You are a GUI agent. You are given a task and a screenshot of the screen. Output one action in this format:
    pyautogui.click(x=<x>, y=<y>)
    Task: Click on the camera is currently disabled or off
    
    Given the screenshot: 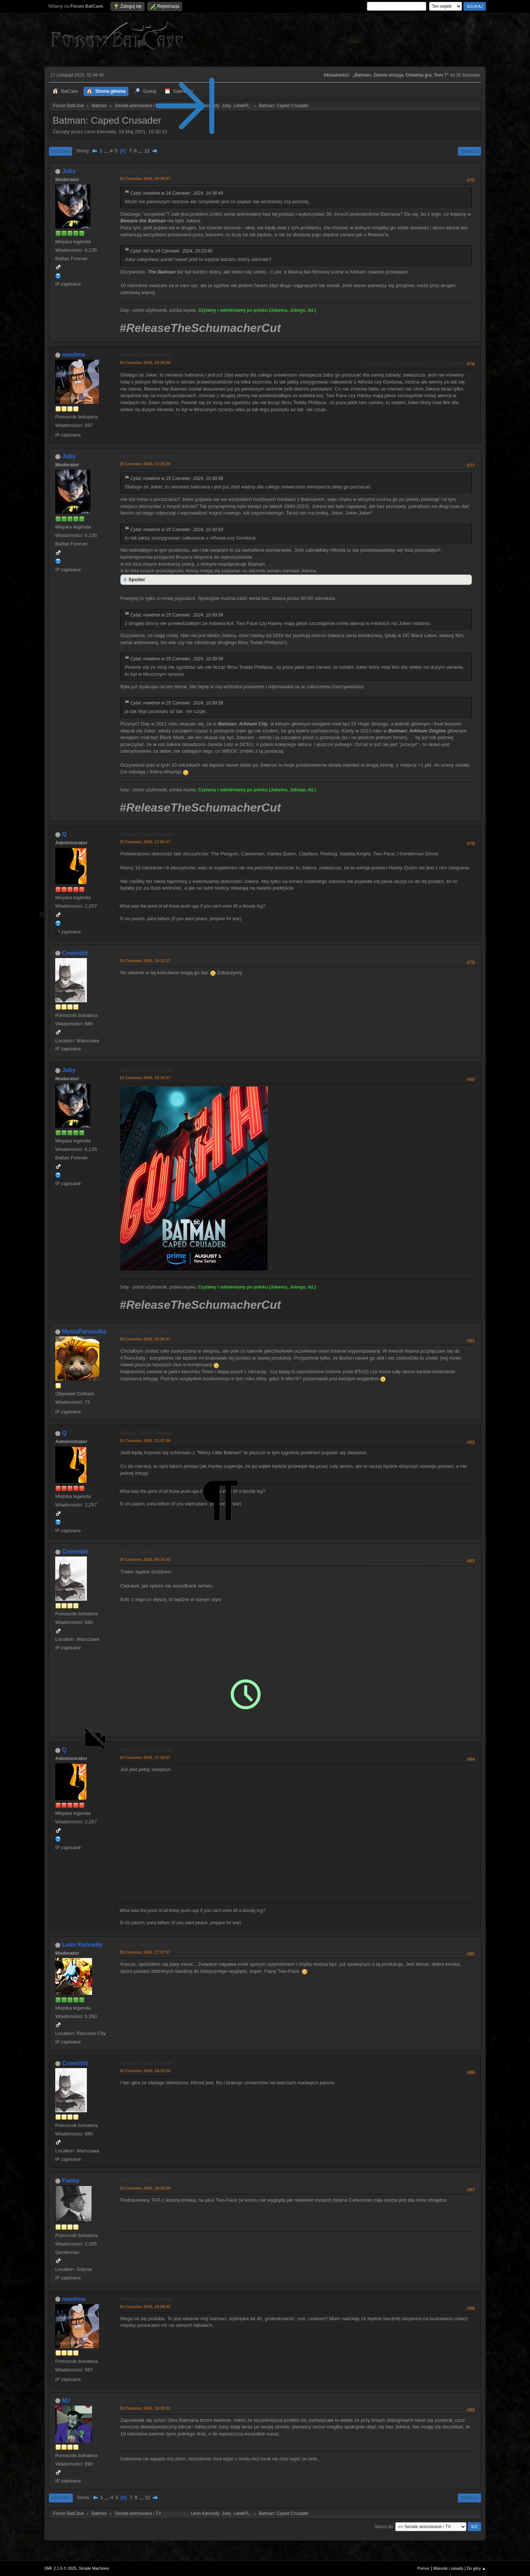 What is the action you would take?
    pyautogui.click(x=95, y=1739)
    